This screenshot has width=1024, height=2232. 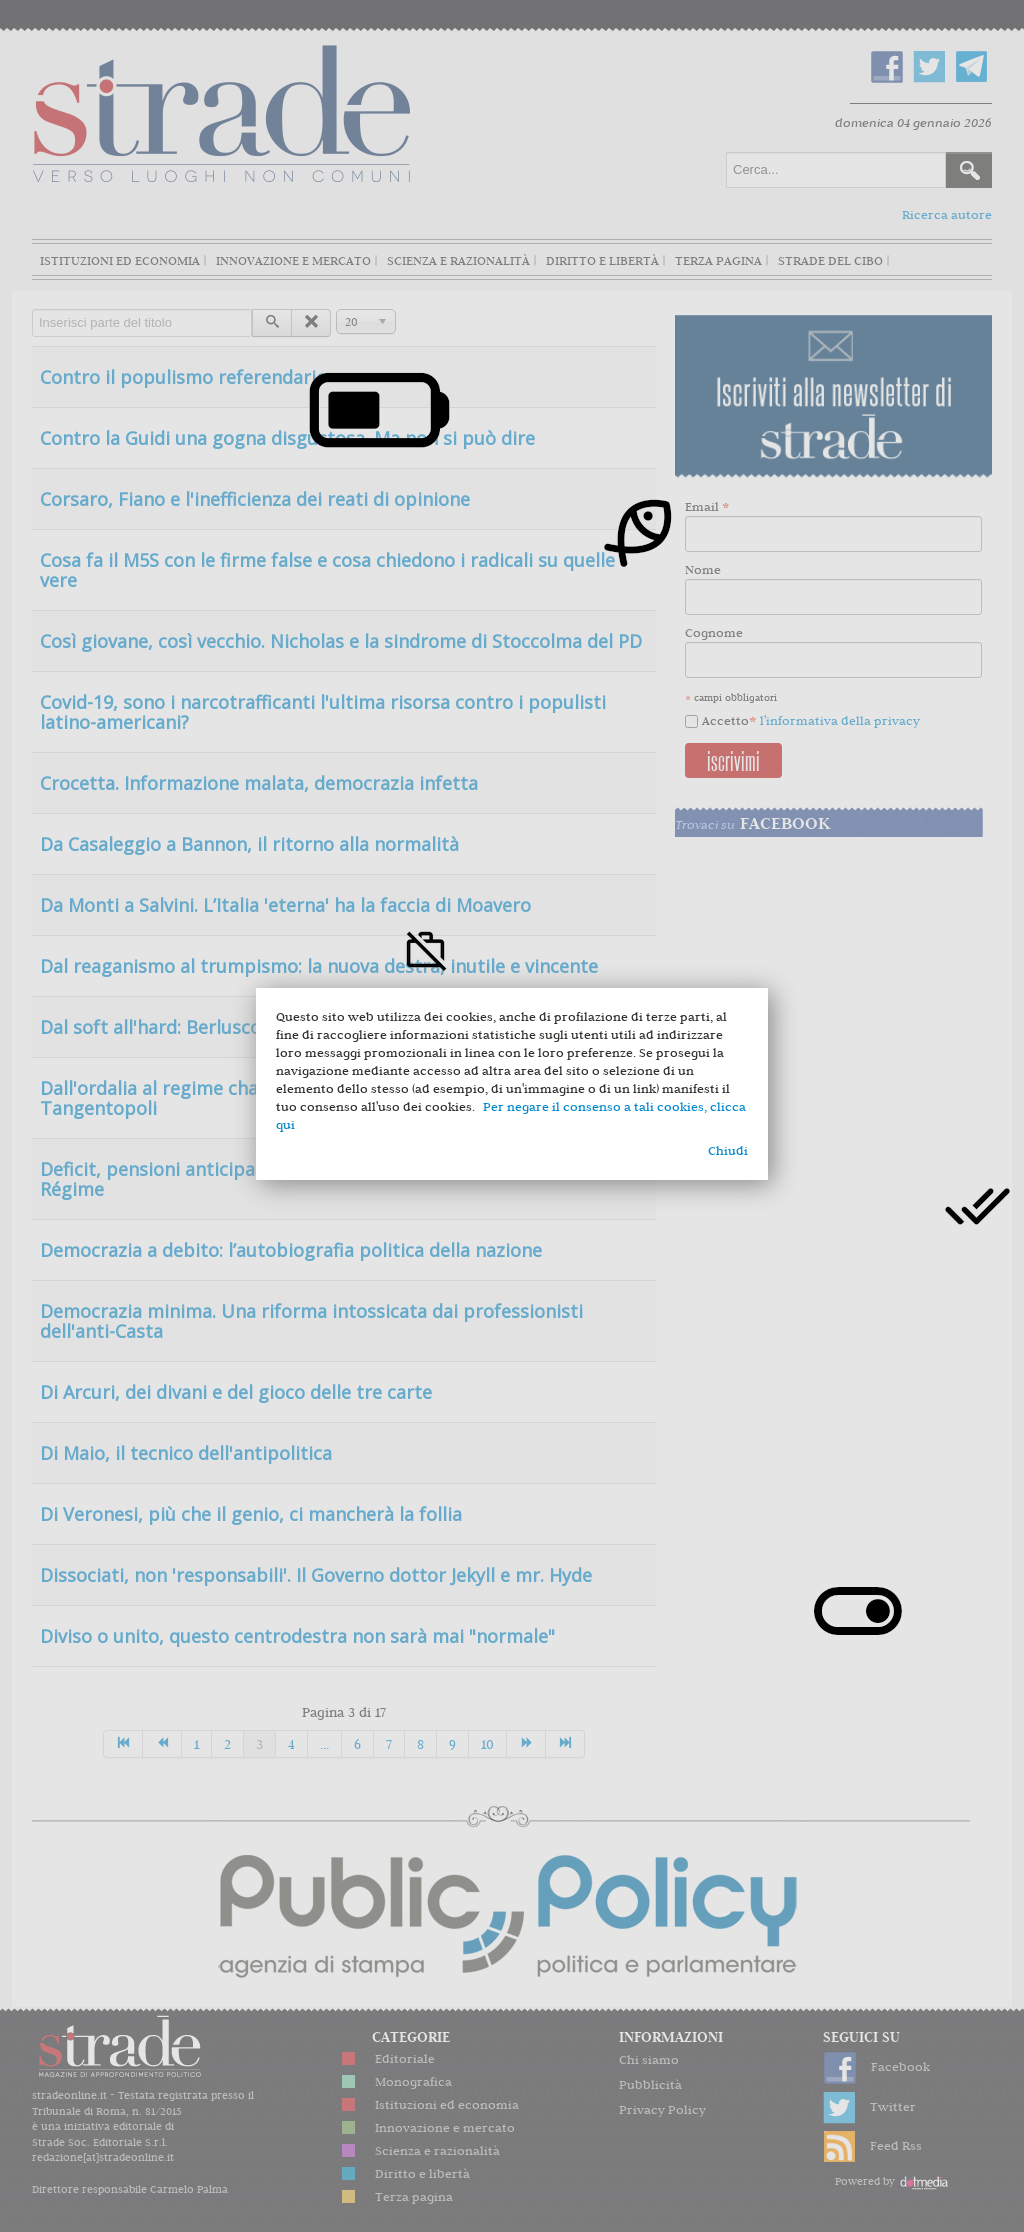 What do you see at coordinates (858, 1611) in the screenshot?
I see `toggle switch in the on/enabled state` at bounding box center [858, 1611].